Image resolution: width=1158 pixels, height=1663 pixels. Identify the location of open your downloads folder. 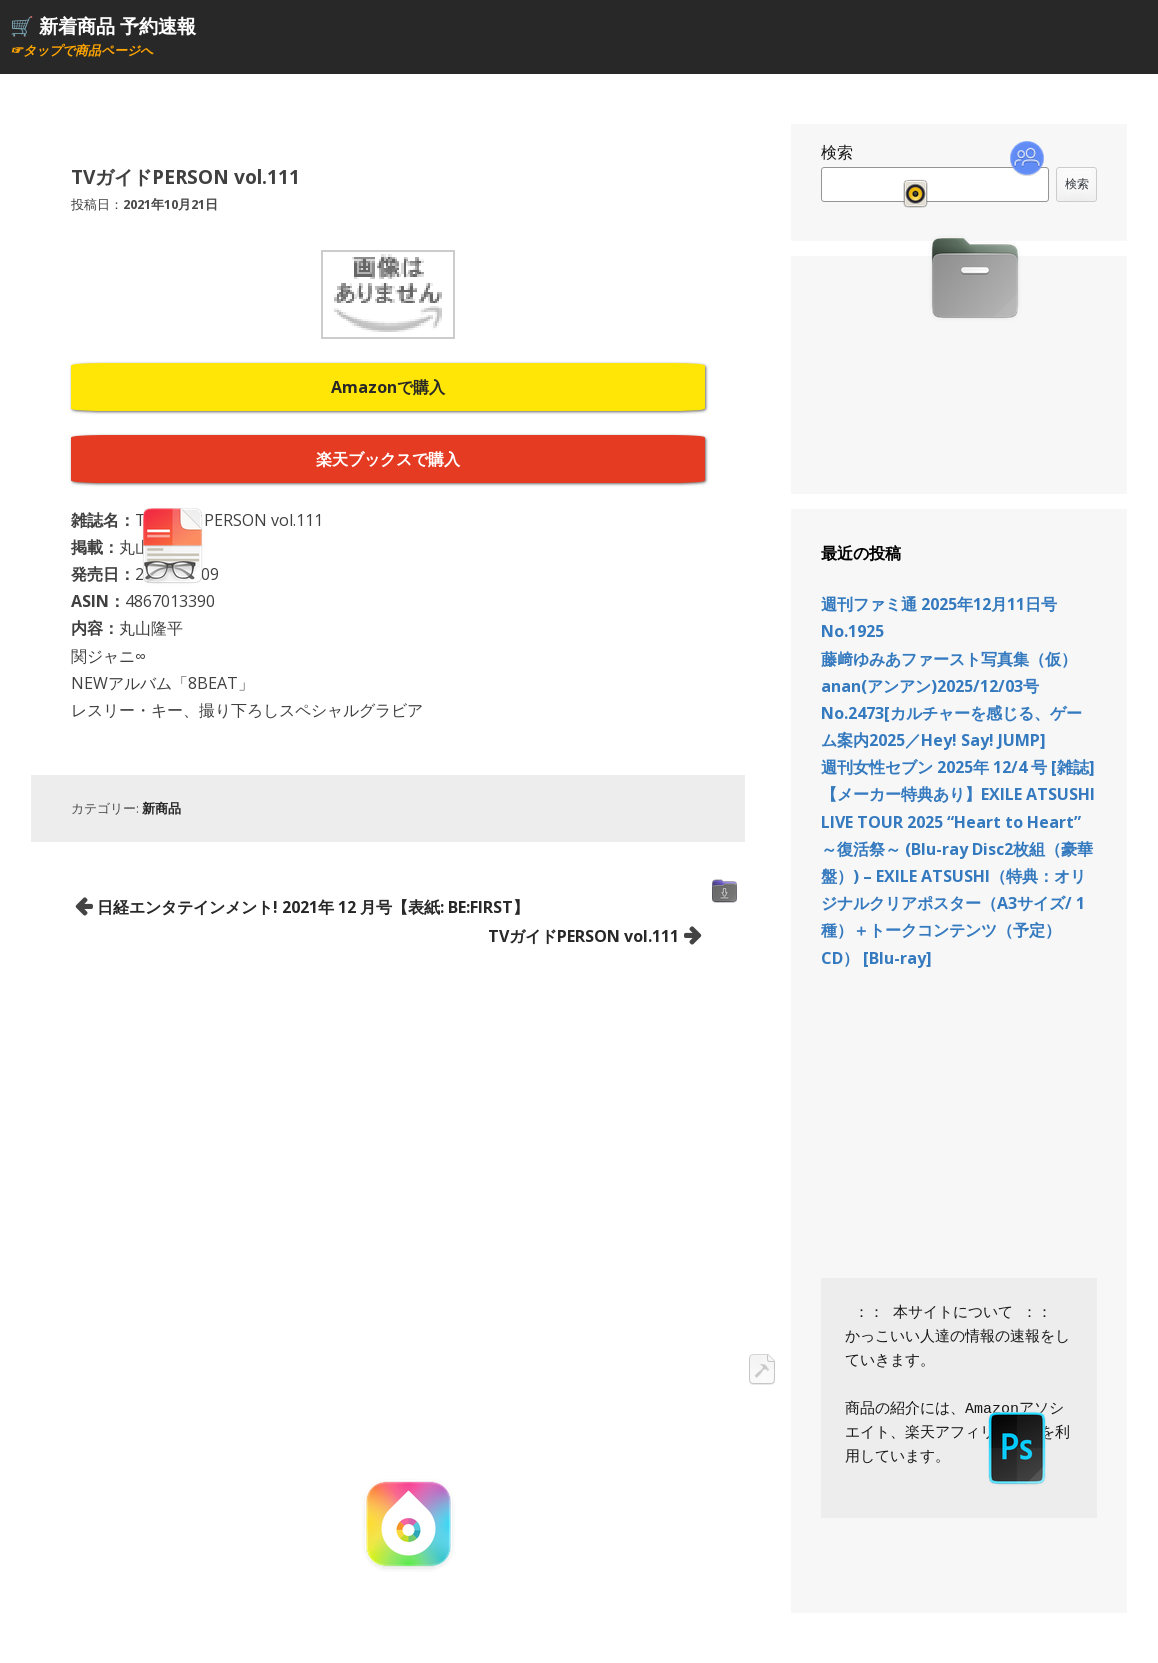
(724, 890).